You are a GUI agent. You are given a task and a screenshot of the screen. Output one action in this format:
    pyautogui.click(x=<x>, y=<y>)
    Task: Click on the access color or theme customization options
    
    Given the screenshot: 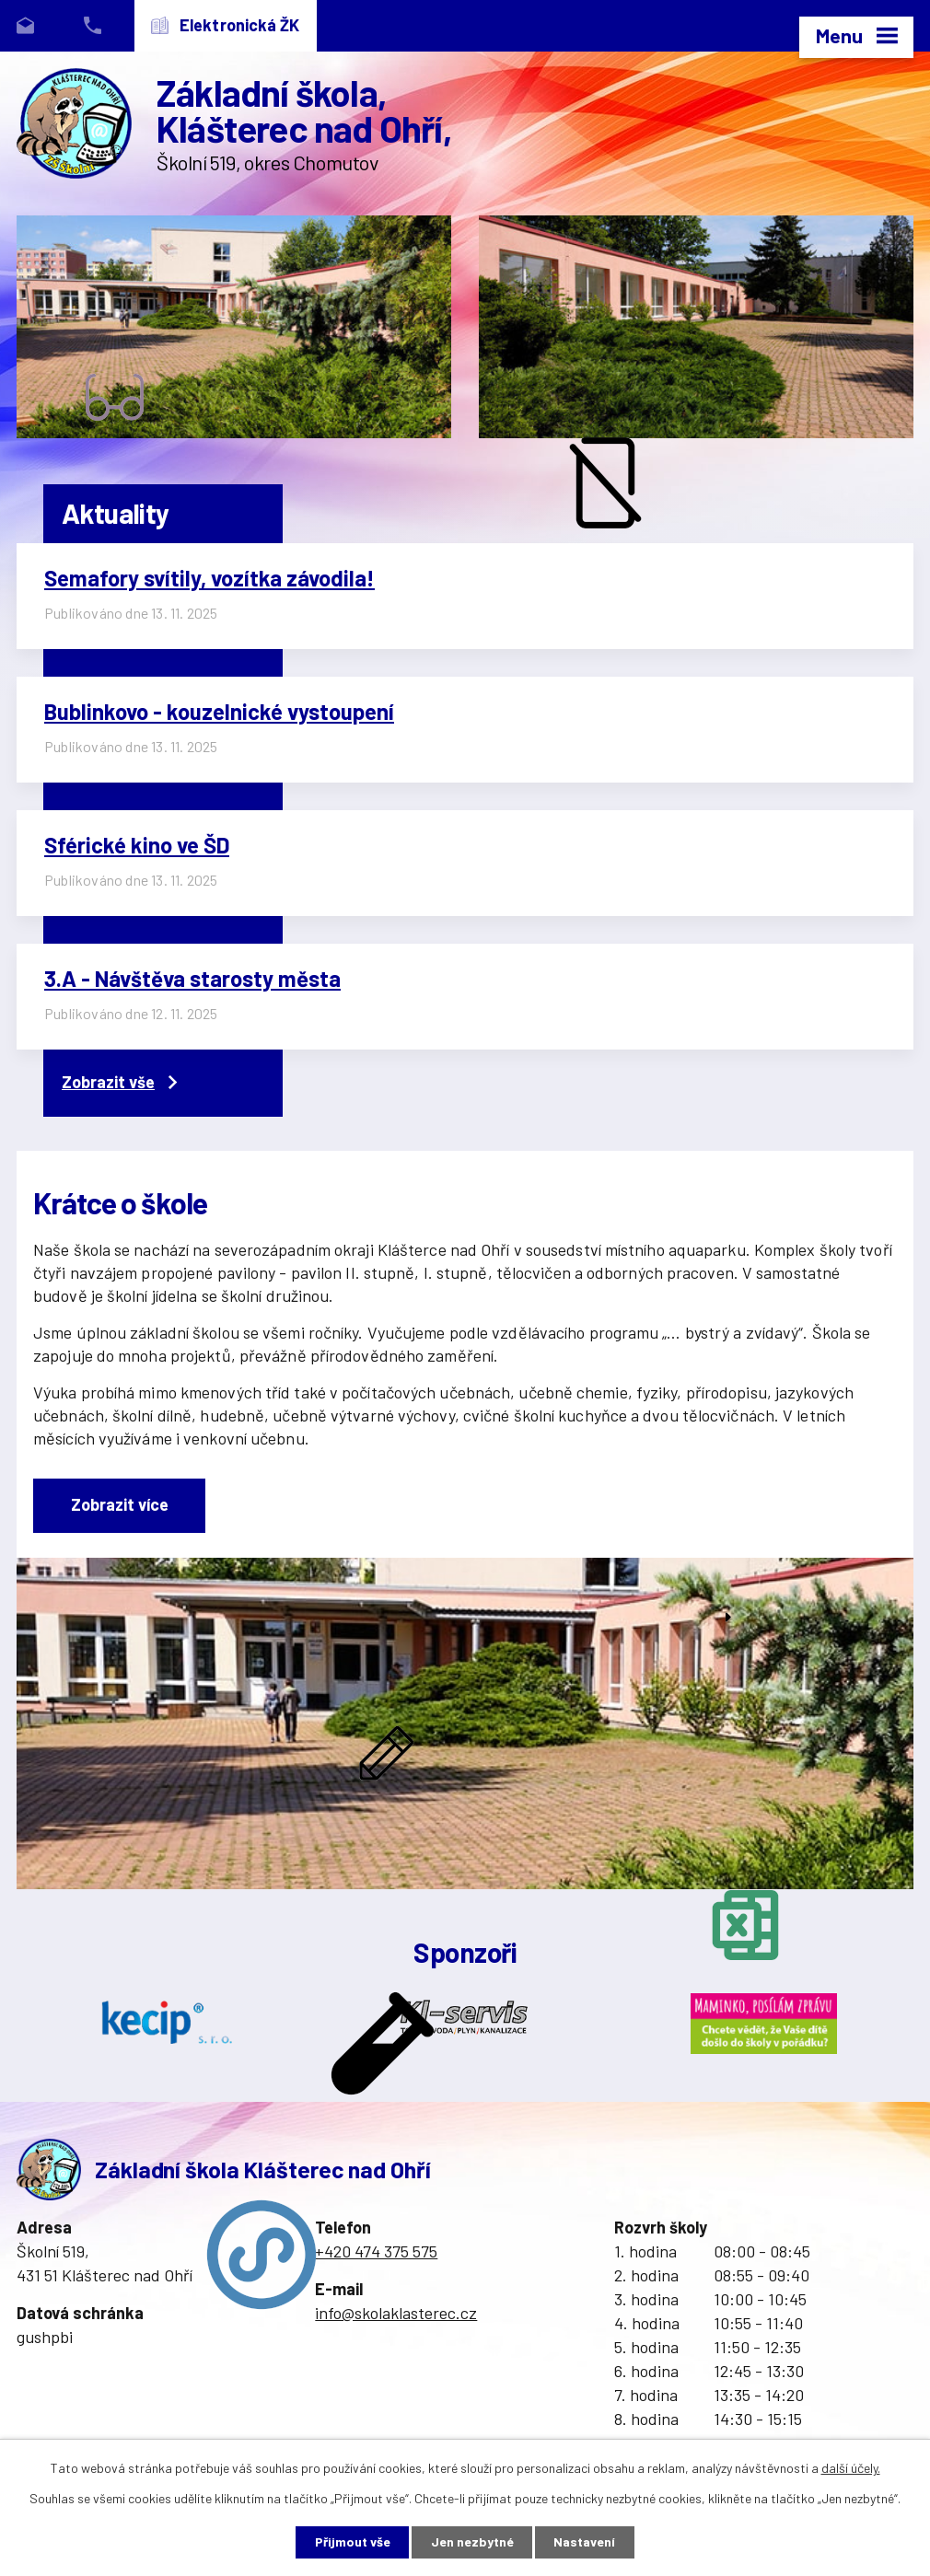 What is the action you would take?
    pyautogui.click(x=116, y=151)
    